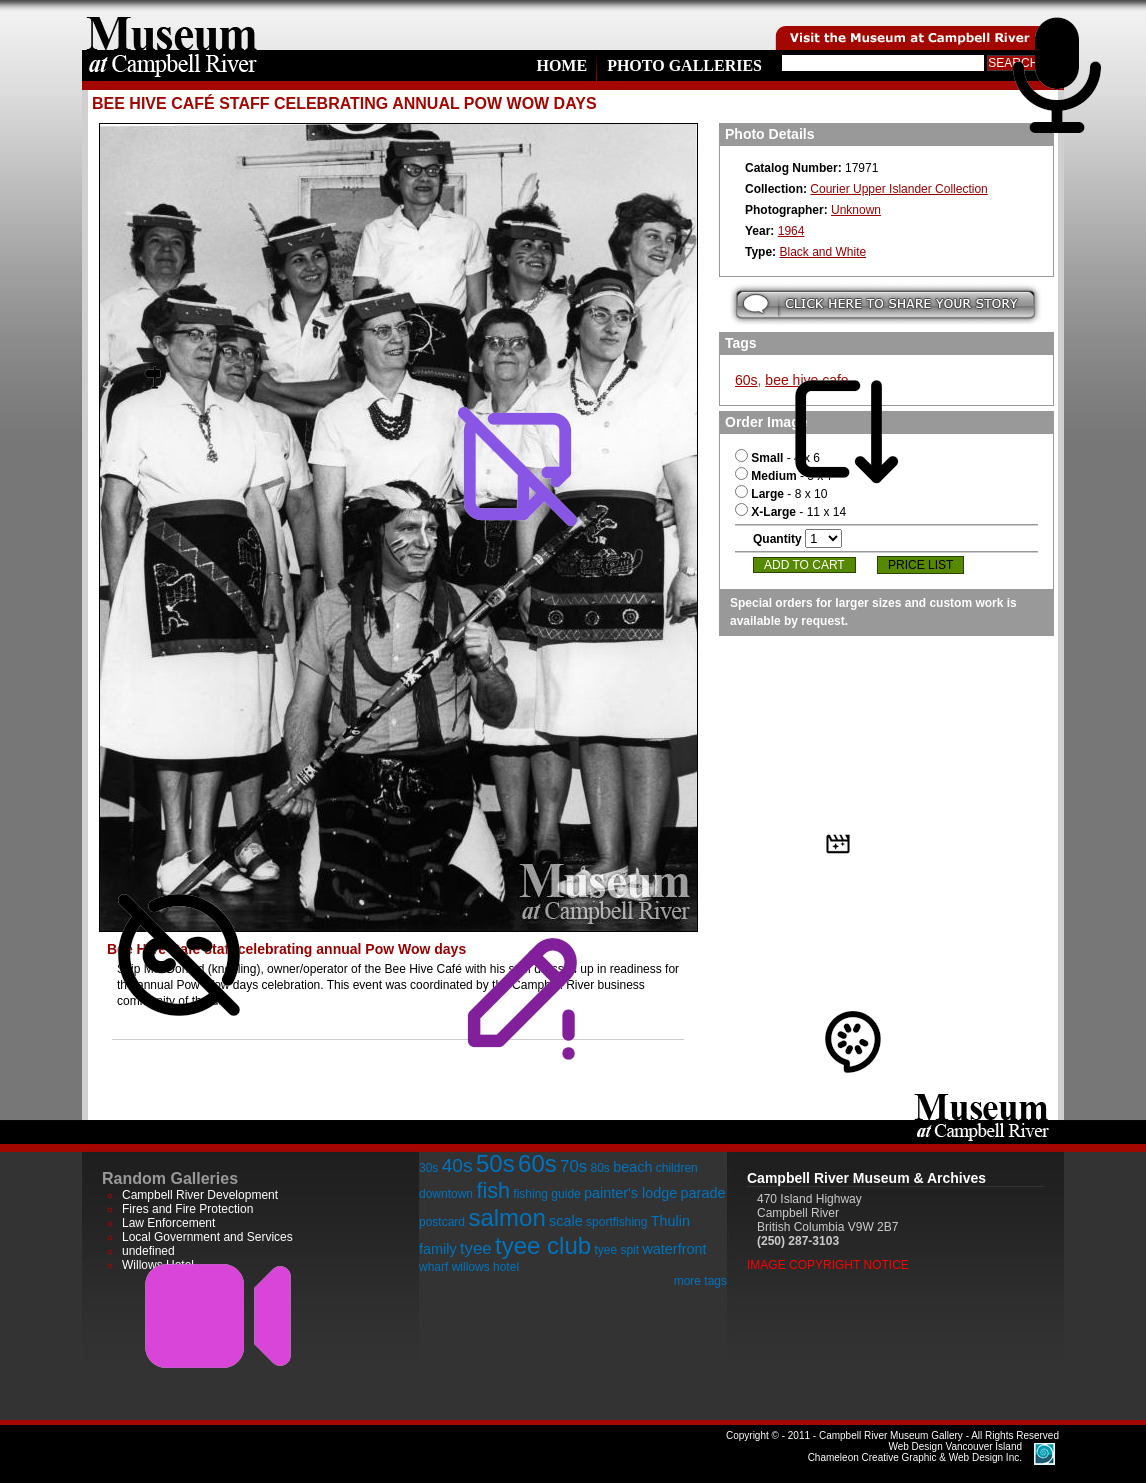  I want to click on notes feature is disabled or unavailable, so click(517, 466).